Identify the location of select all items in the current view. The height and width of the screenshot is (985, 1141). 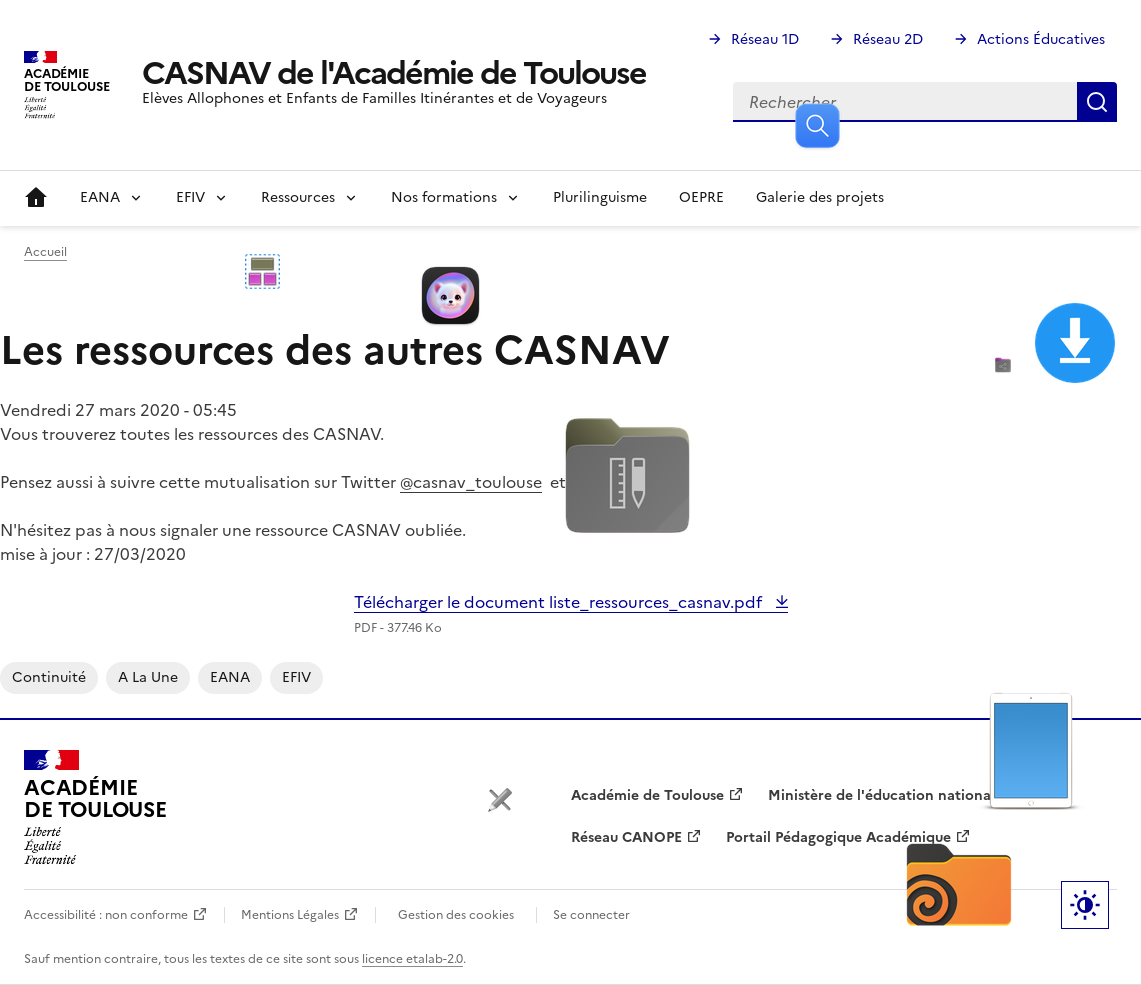
(262, 271).